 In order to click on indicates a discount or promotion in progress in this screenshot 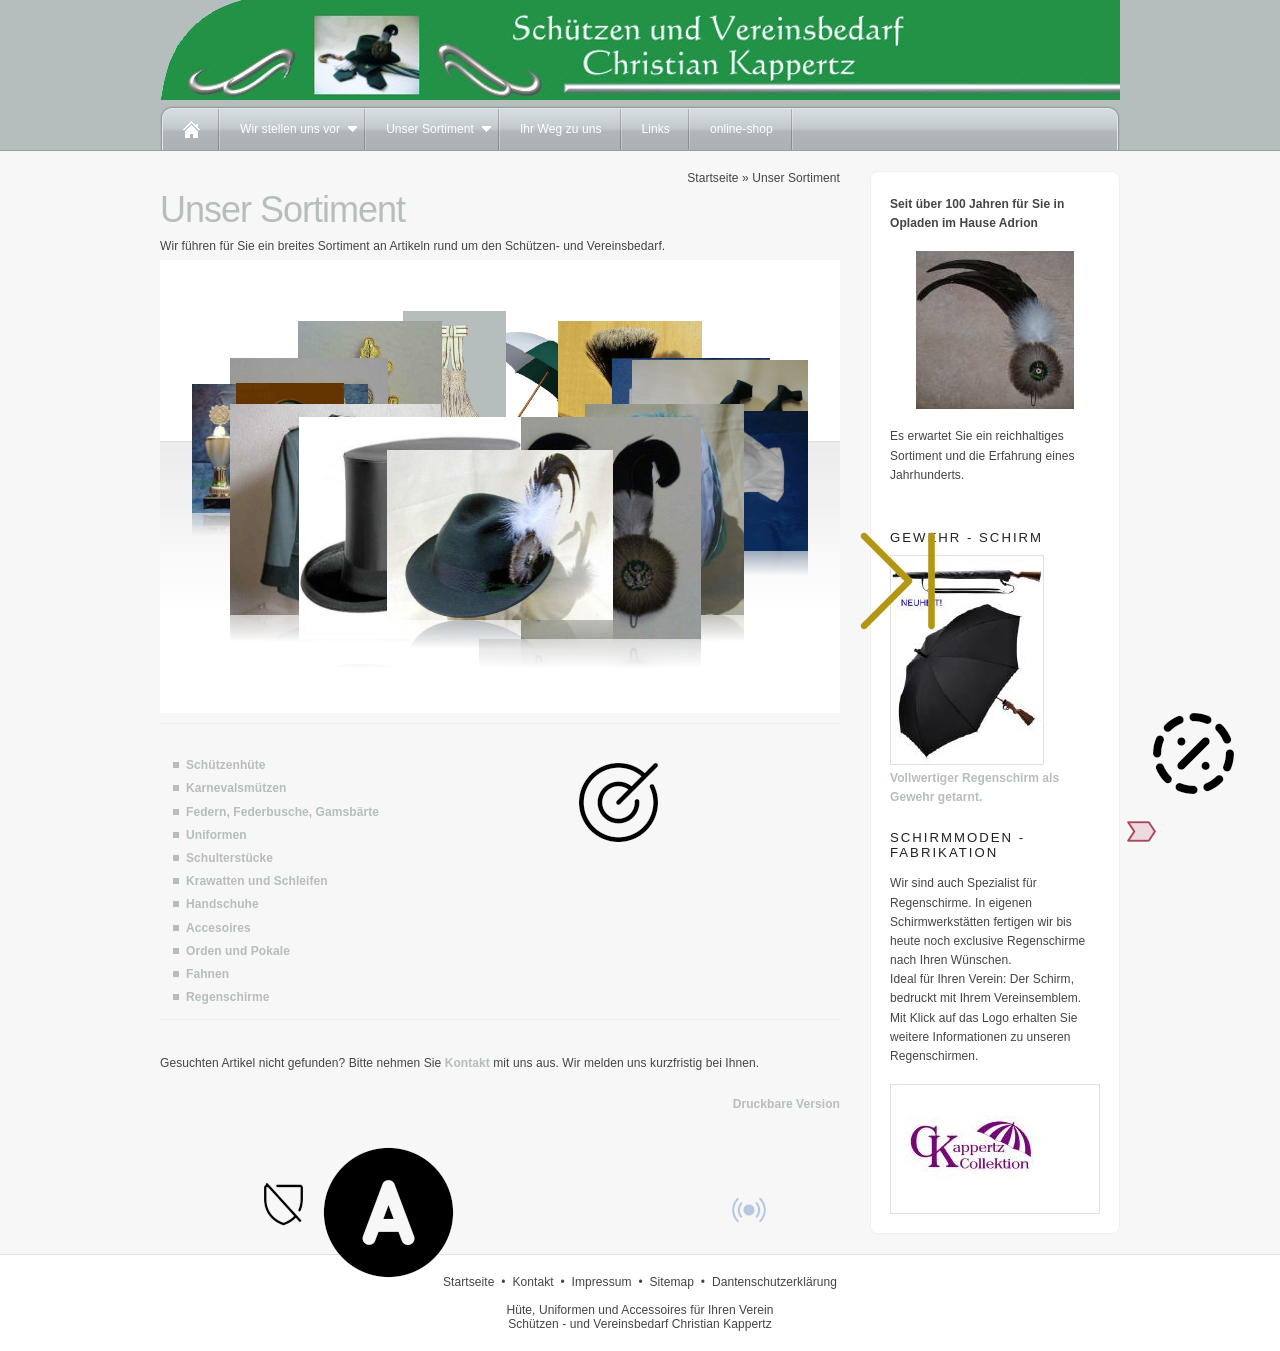, I will do `click(1193, 753)`.